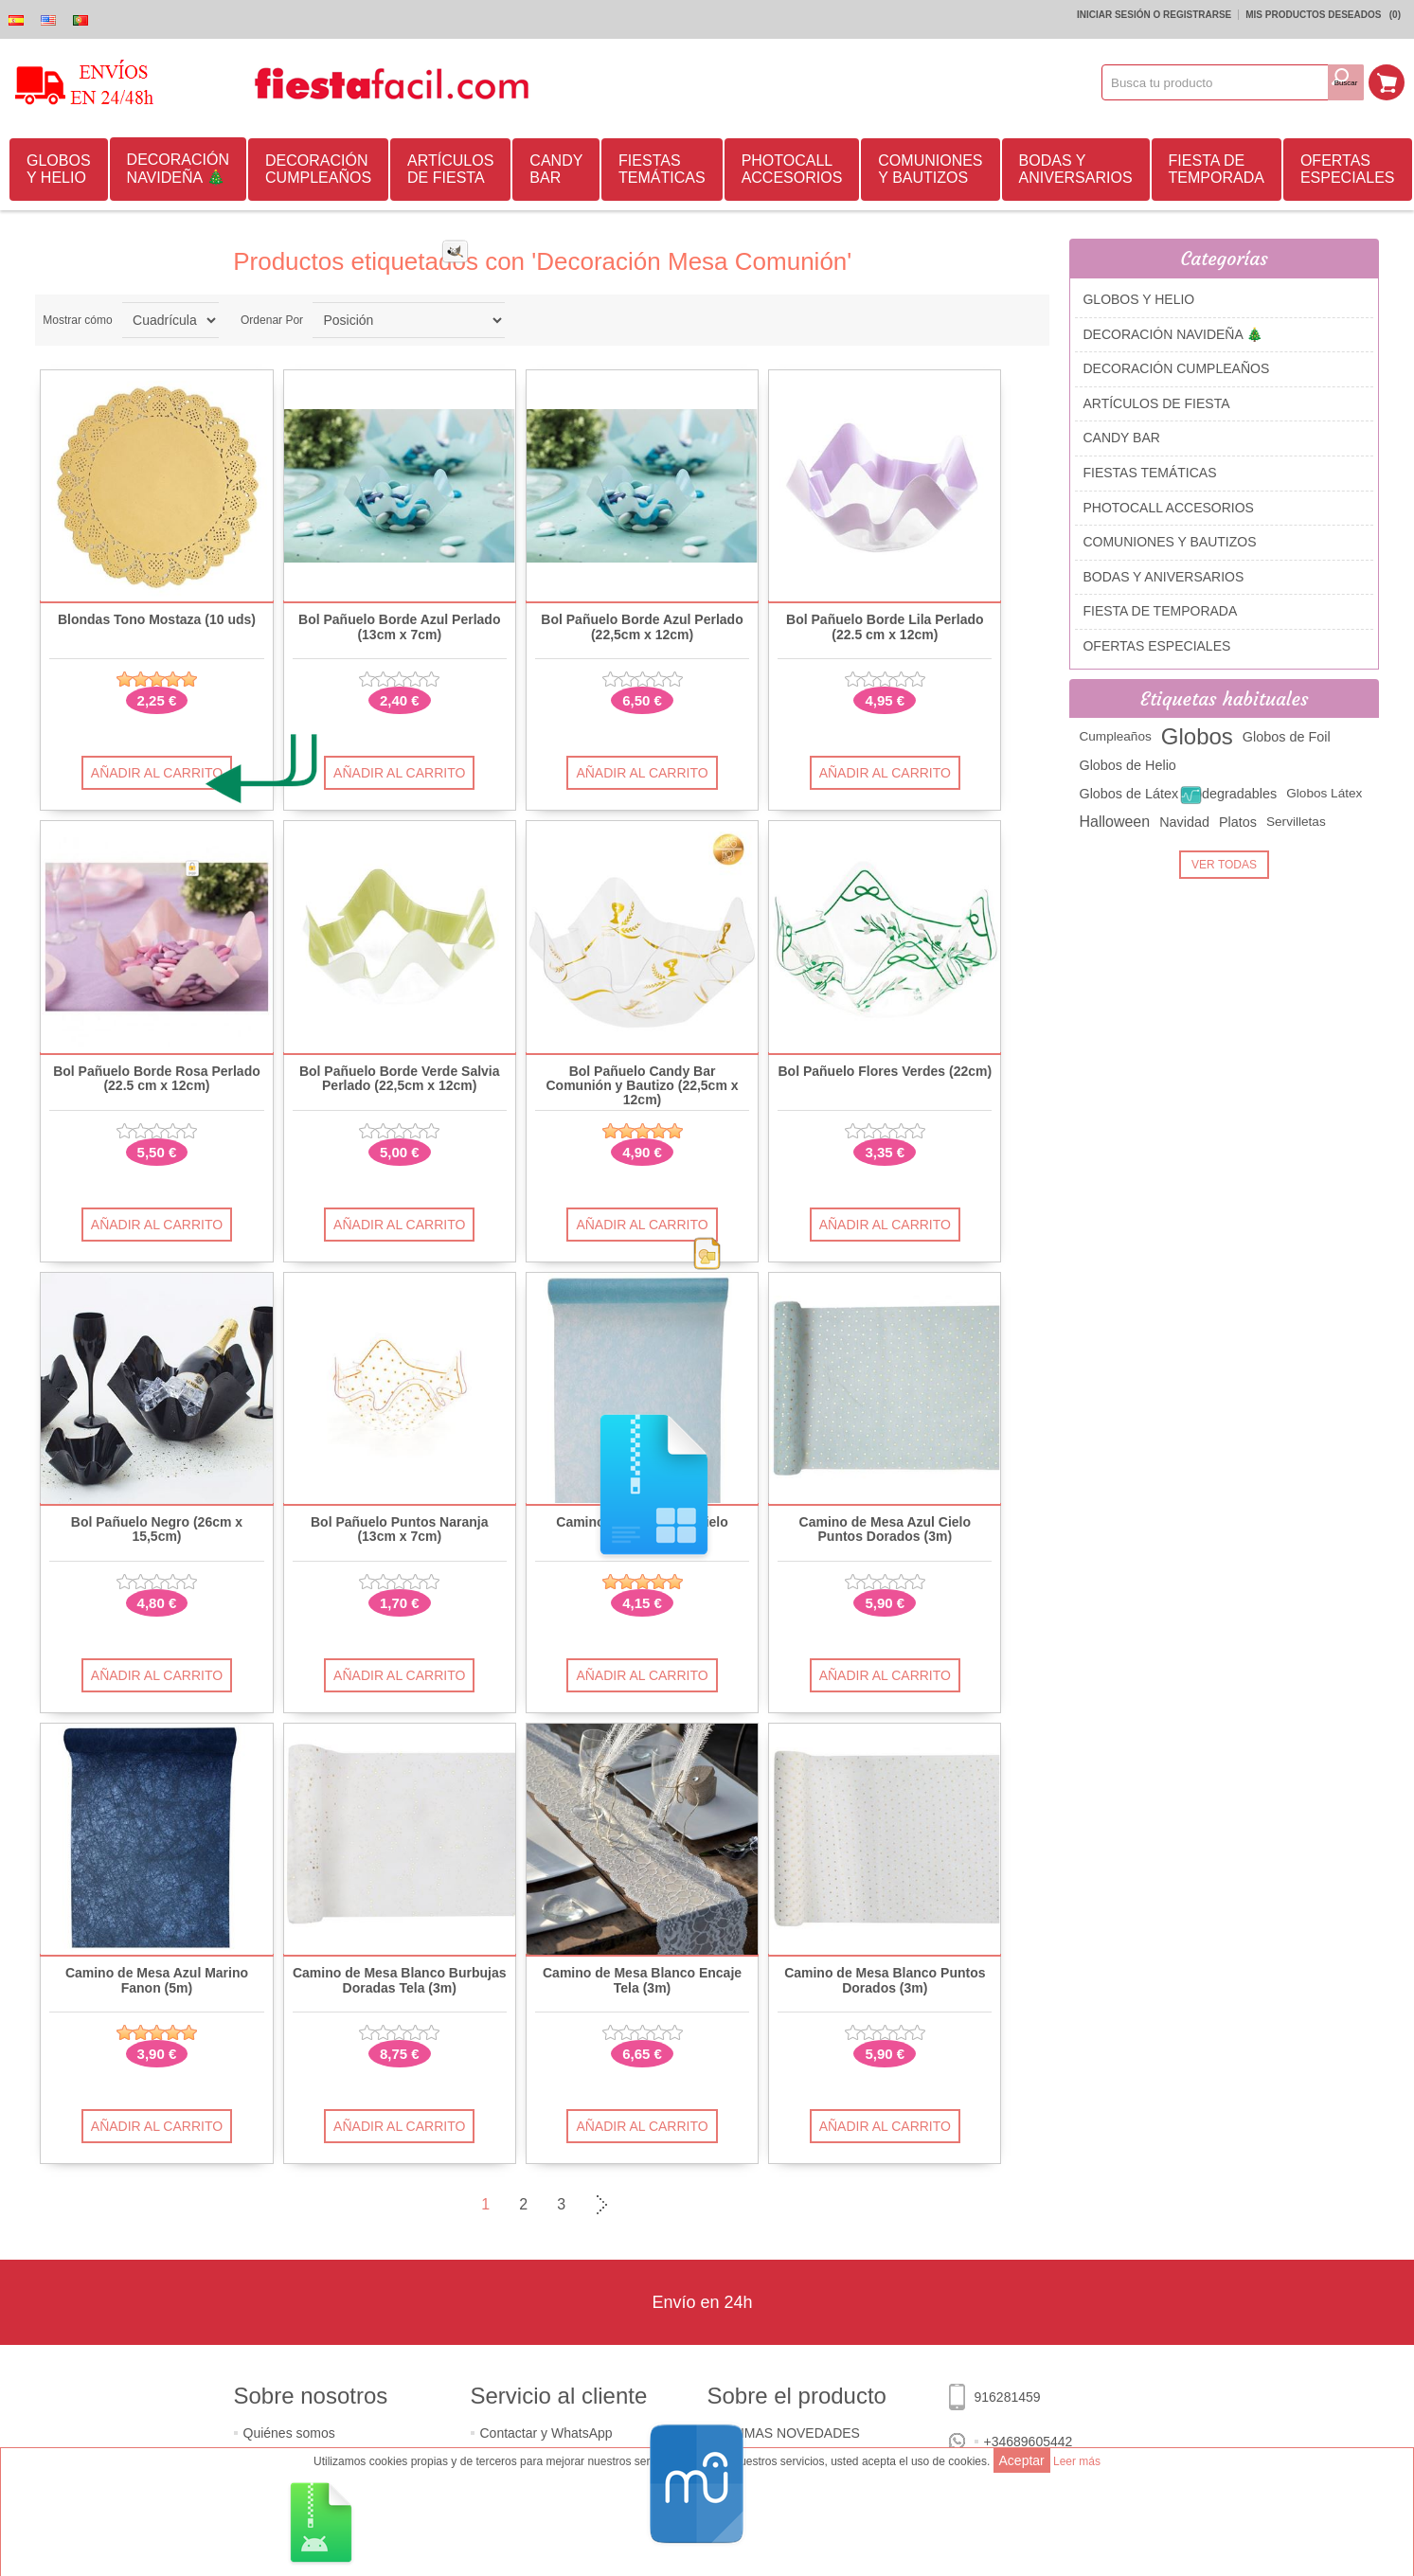 Image resolution: width=1414 pixels, height=2576 pixels. I want to click on android application package file (APK), so click(321, 2524).